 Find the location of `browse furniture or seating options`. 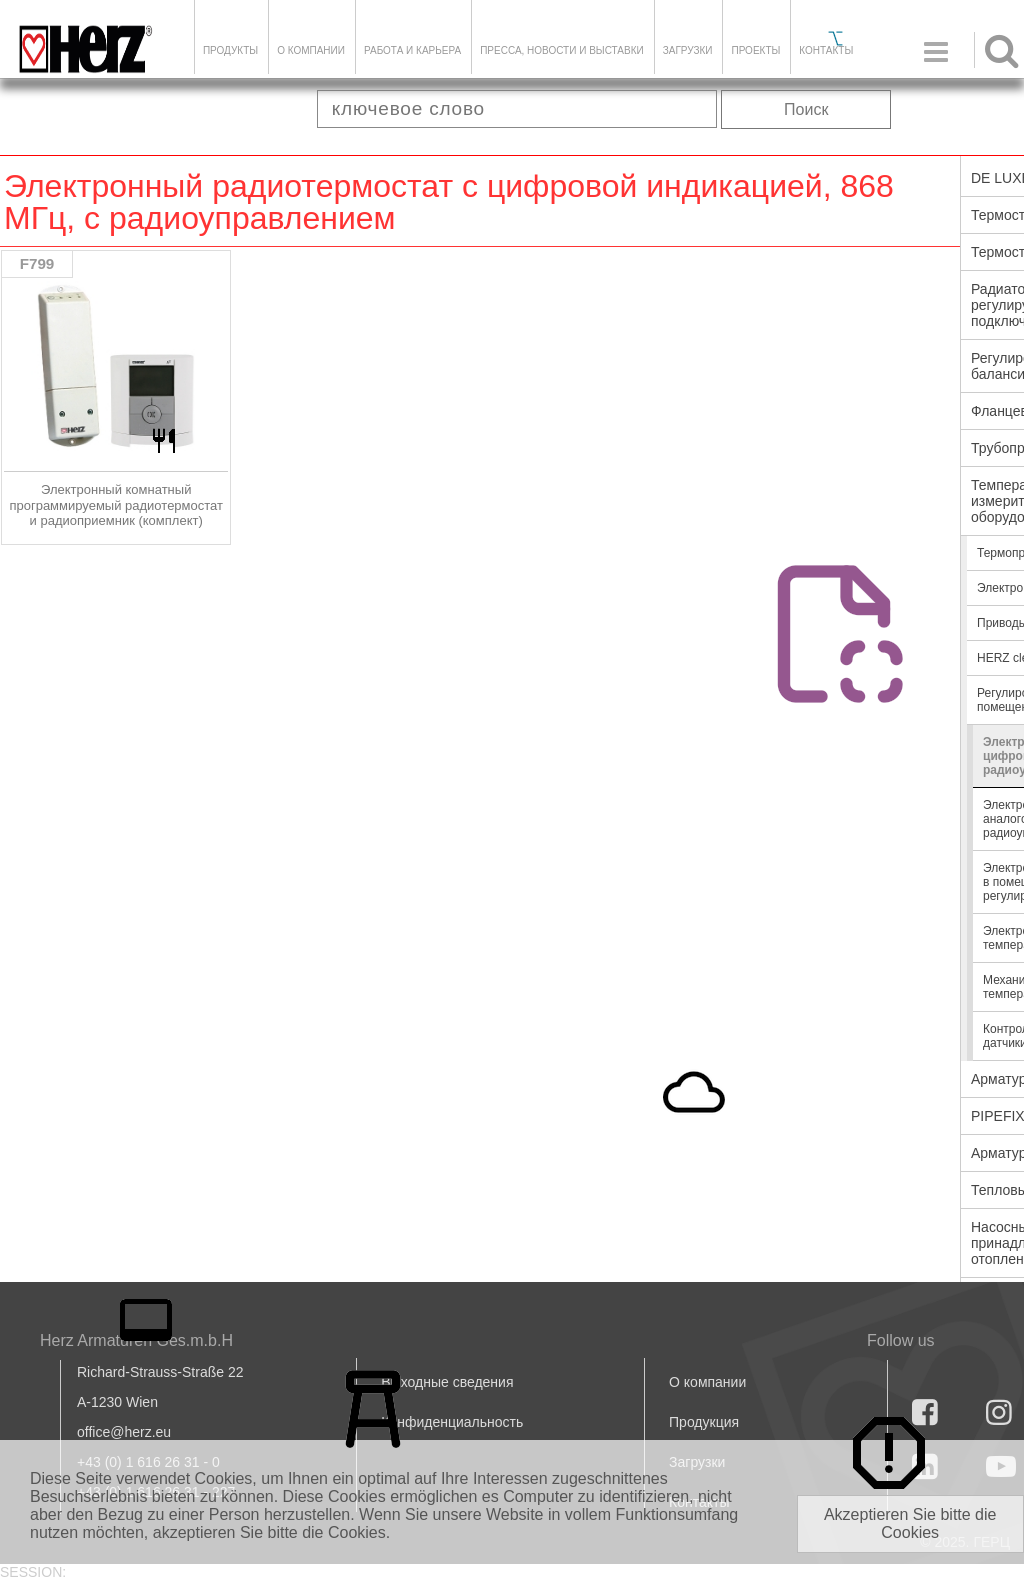

browse furniture or seating options is located at coordinates (373, 1409).